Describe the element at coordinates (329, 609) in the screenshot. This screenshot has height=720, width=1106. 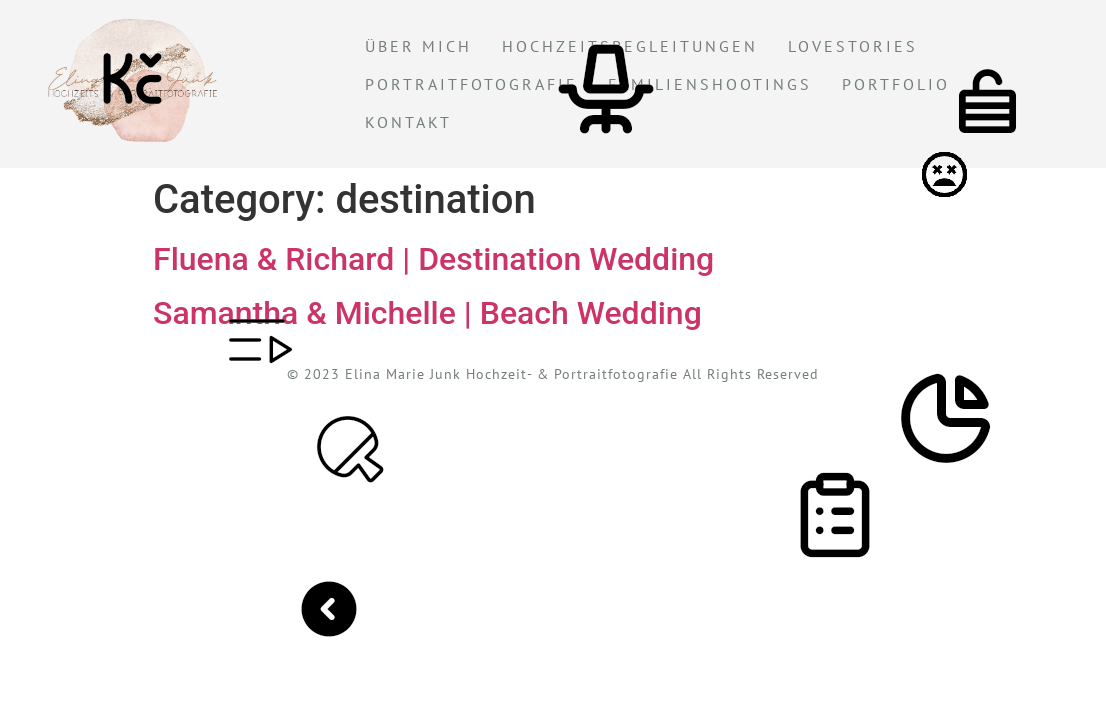
I see `go back to the previous screen` at that location.